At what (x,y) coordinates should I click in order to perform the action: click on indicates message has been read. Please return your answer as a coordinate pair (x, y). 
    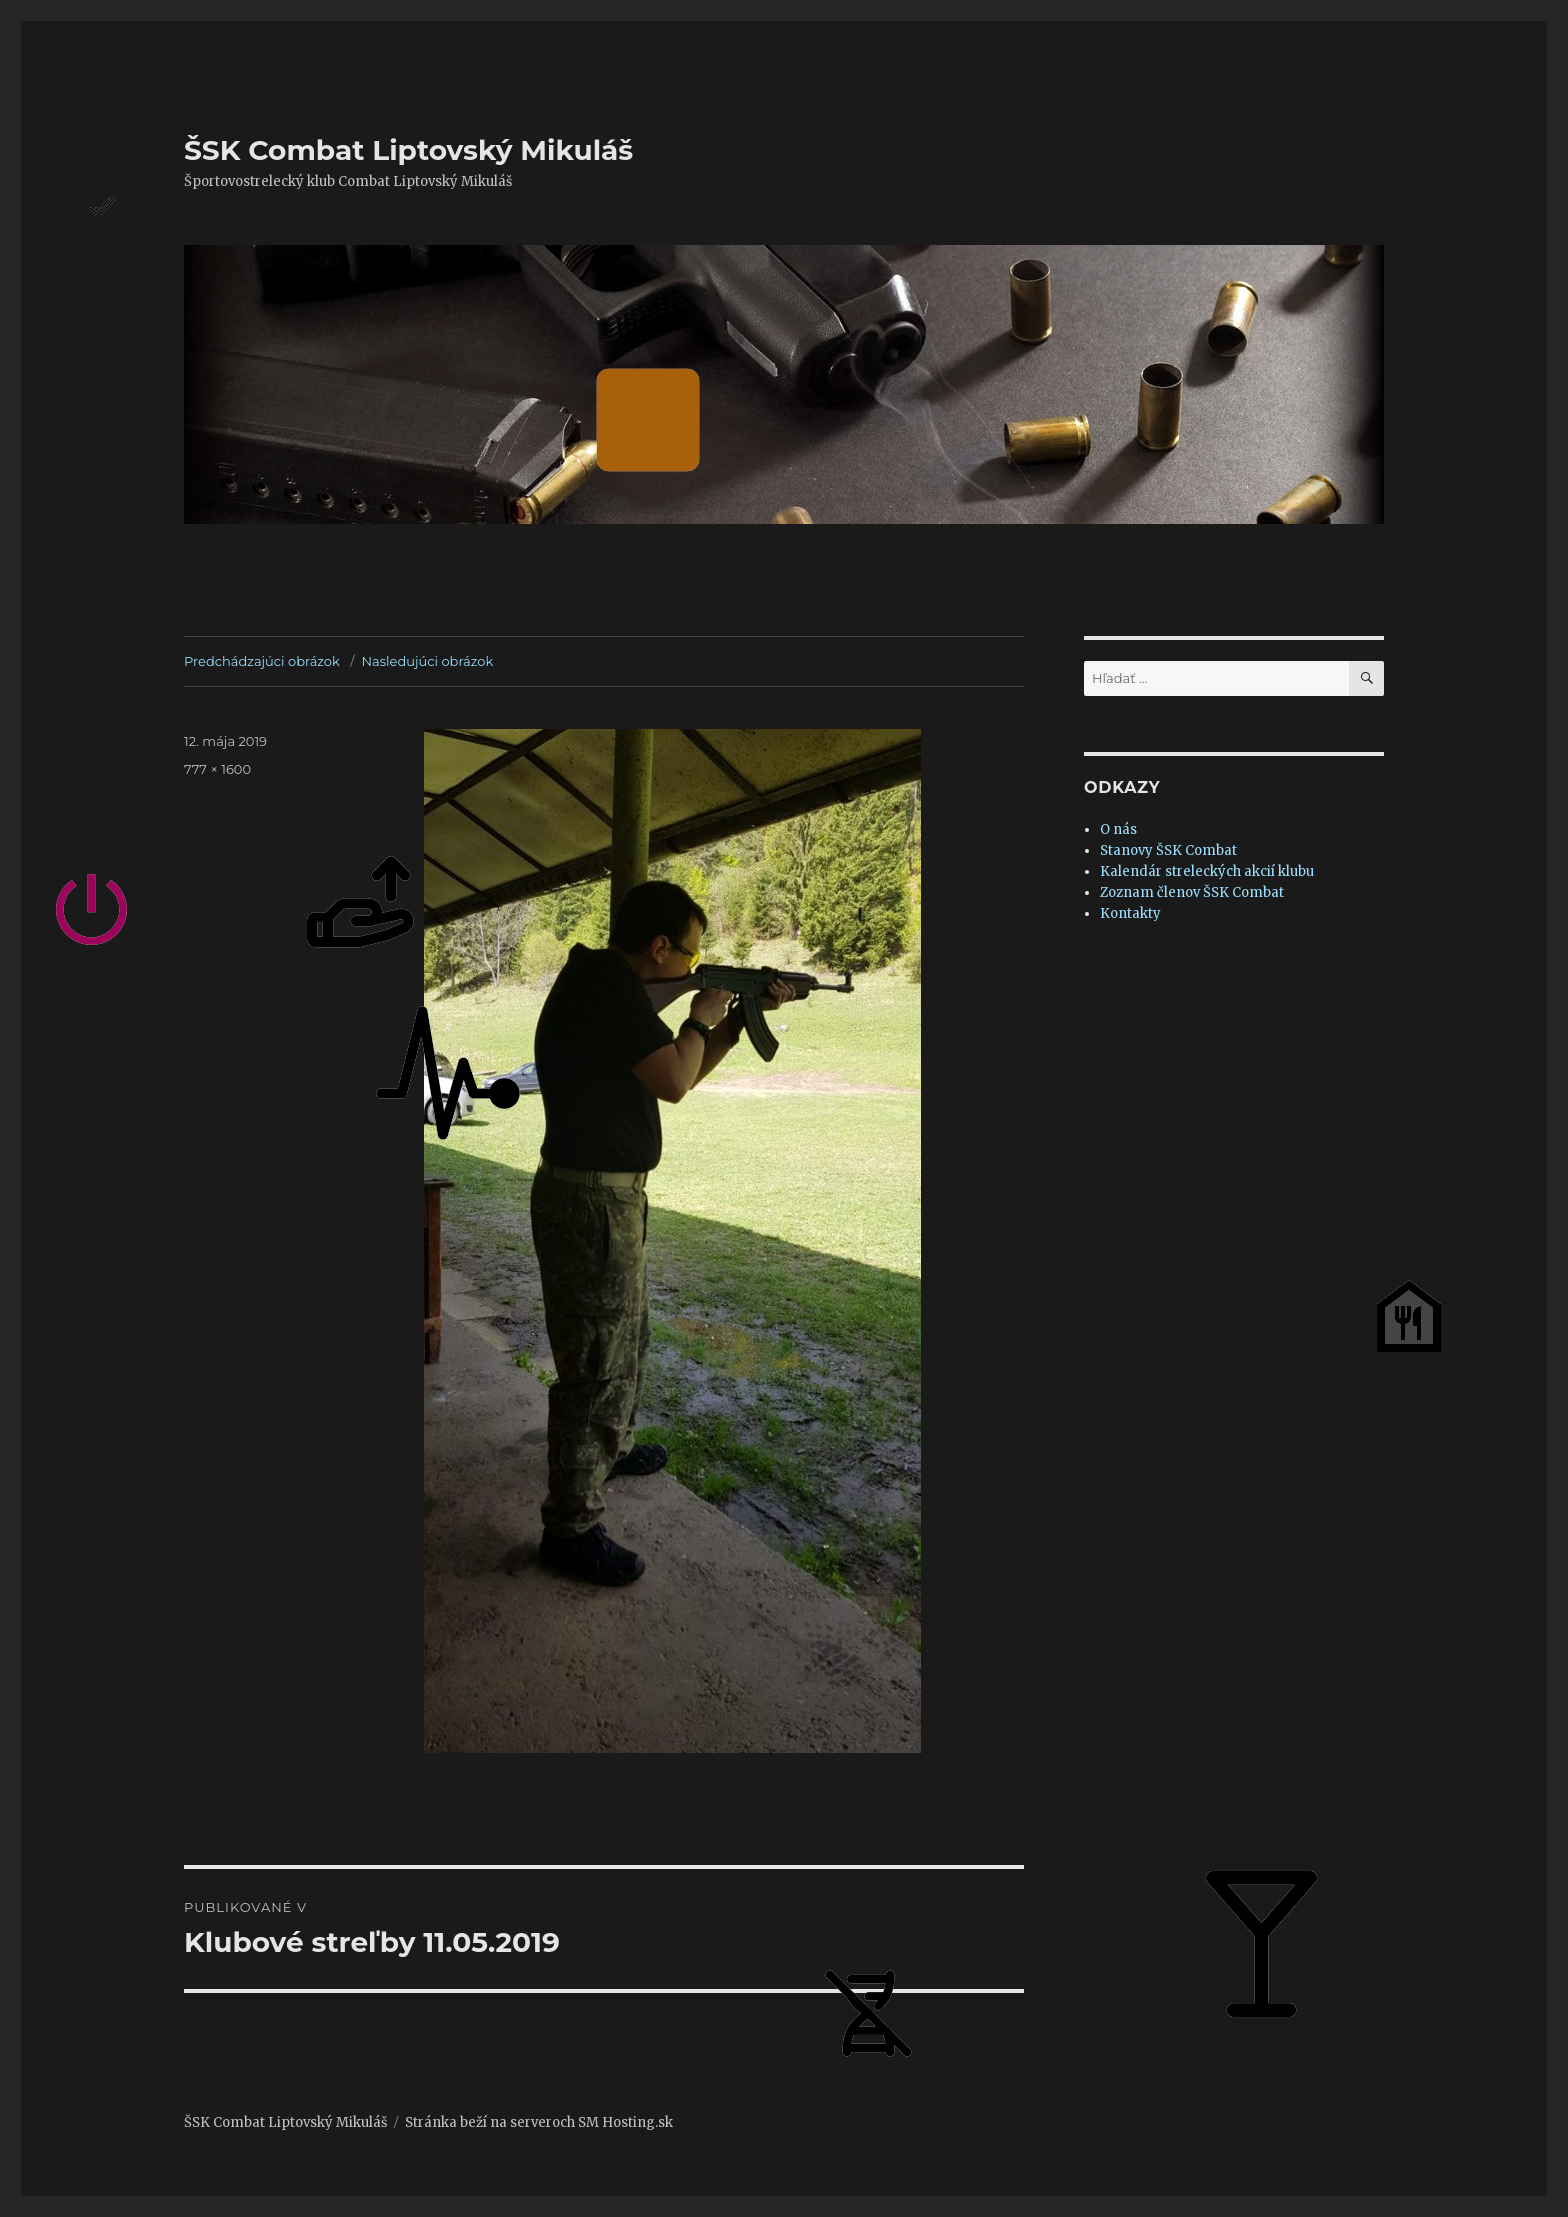
    Looking at the image, I should click on (102, 206).